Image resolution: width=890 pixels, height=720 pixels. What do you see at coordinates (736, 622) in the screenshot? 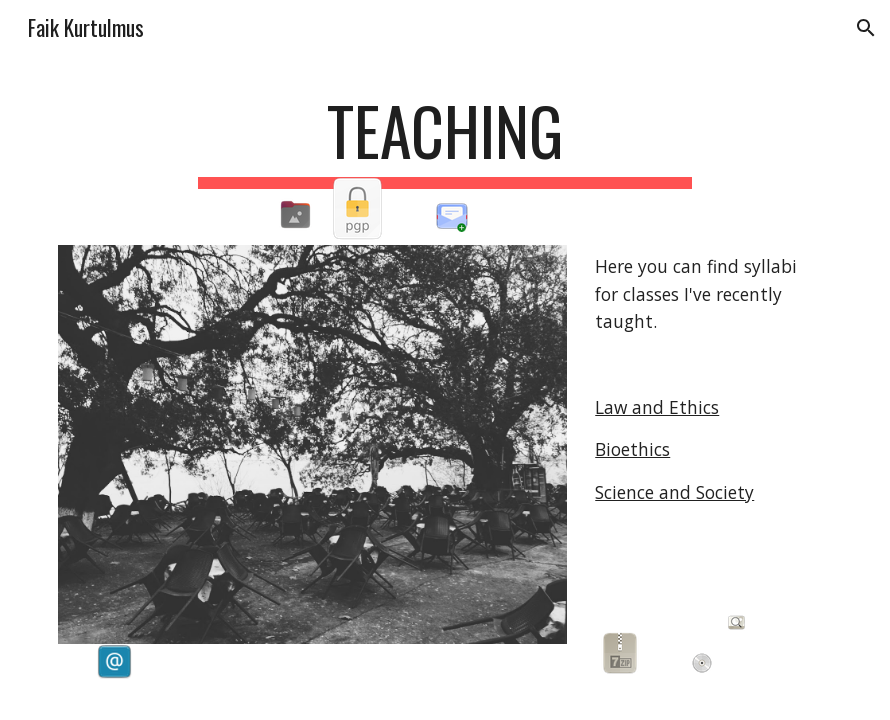
I see `open the image viewer application` at bounding box center [736, 622].